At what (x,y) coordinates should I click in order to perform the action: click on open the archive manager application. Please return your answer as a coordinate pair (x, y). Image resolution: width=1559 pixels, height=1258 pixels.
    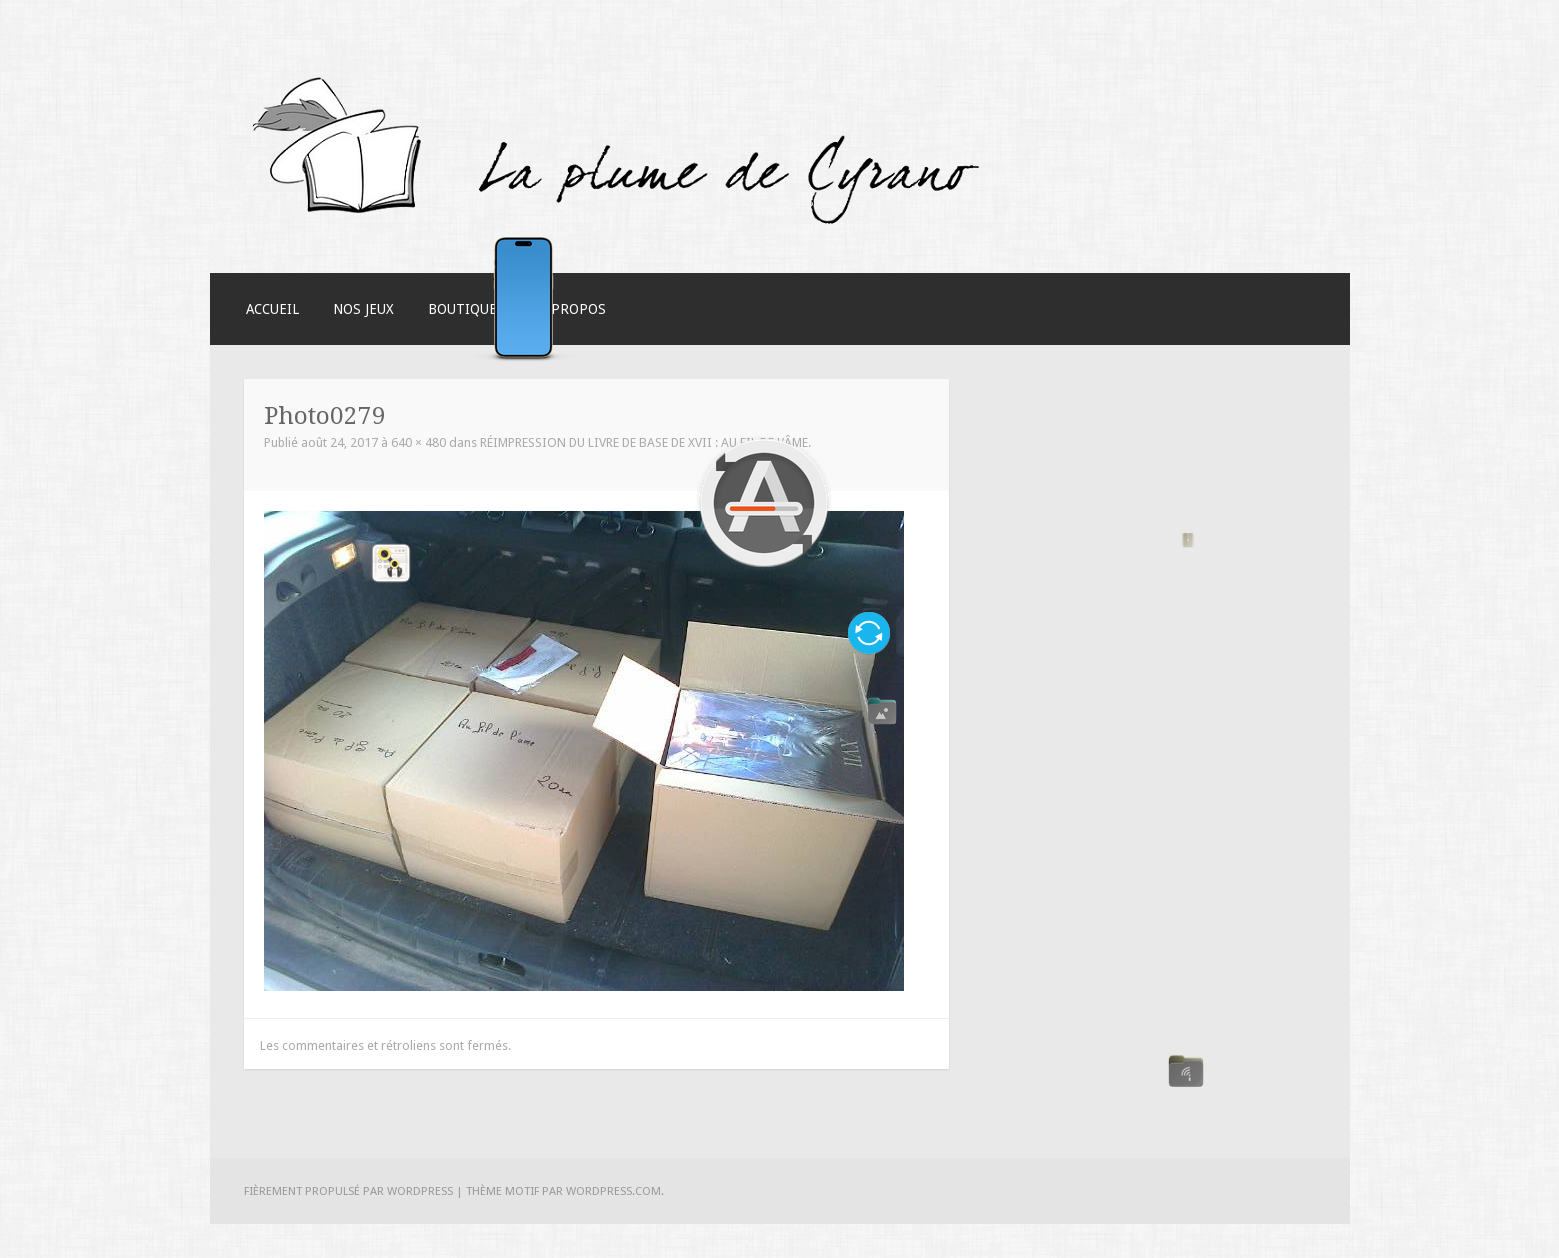
    Looking at the image, I should click on (1188, 540).